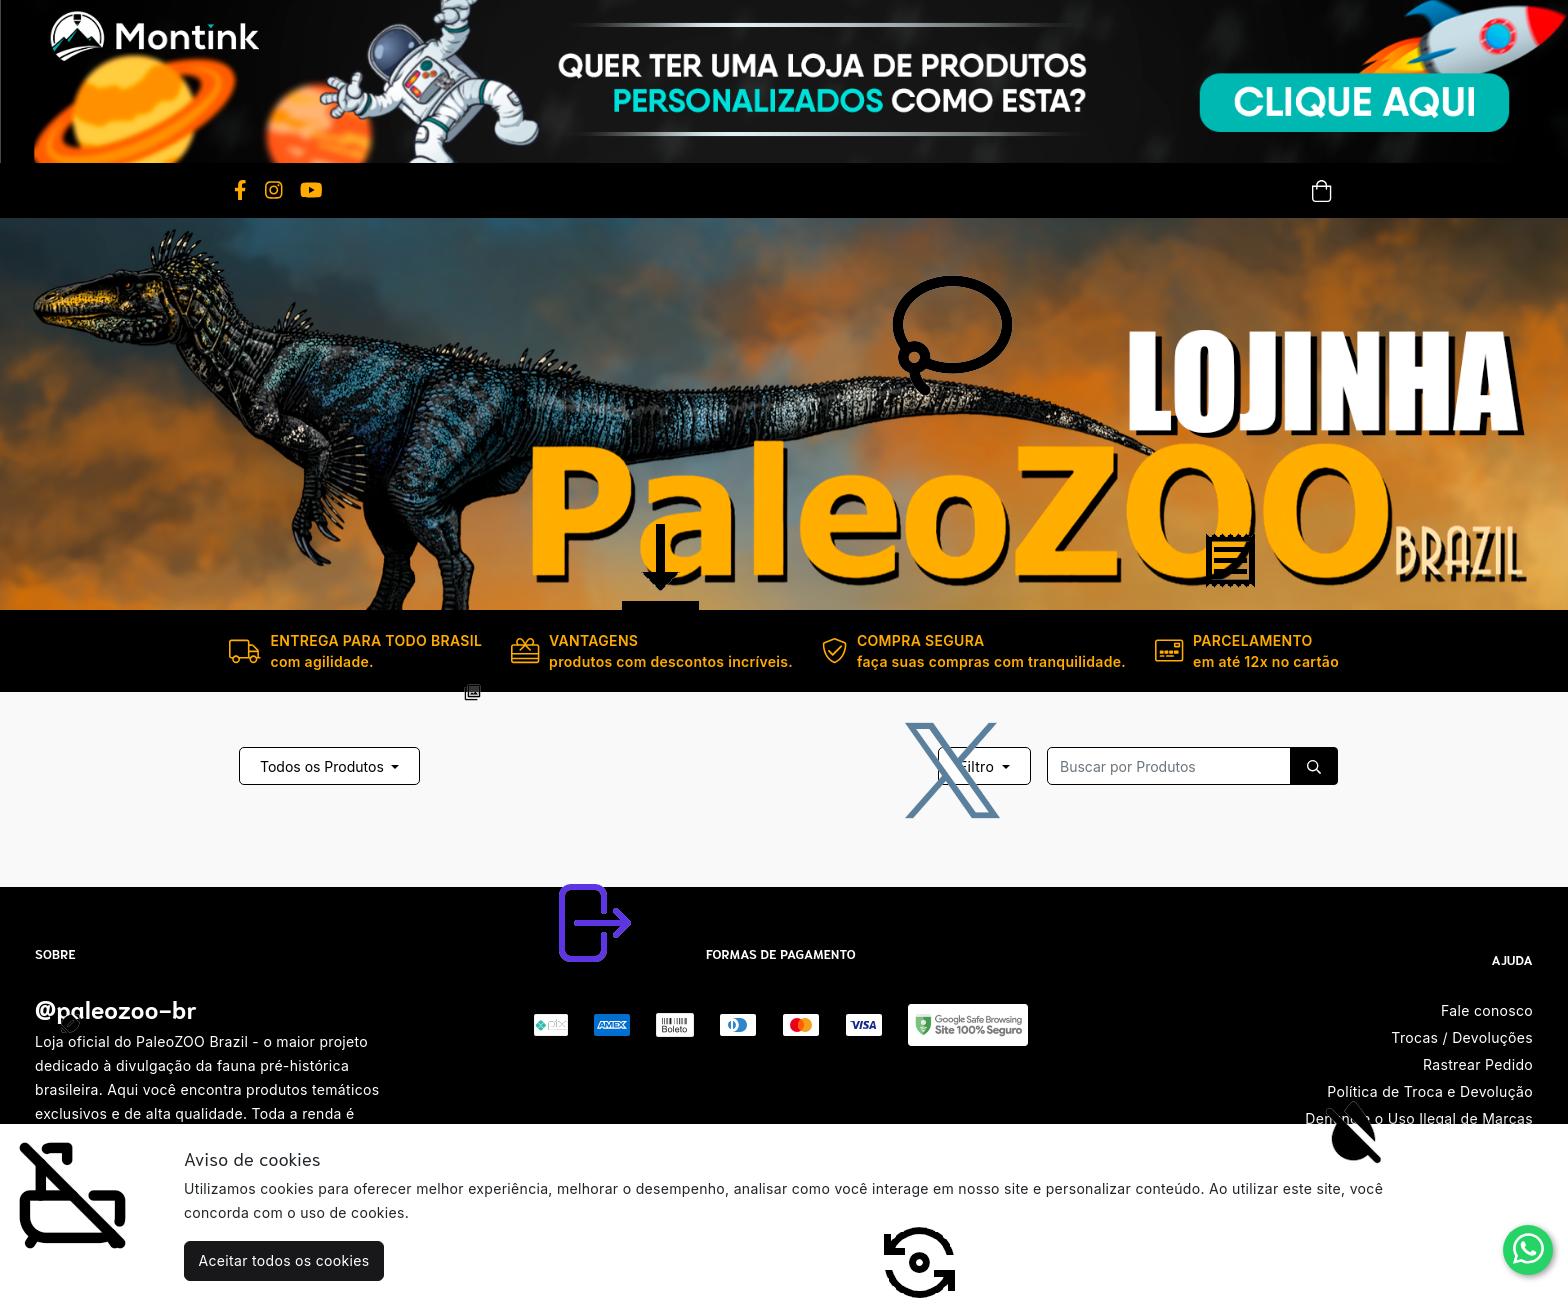 This screenshot has height=1305, width=1568. I want to click on share to X (formerly Twitter), so click(952, 770).